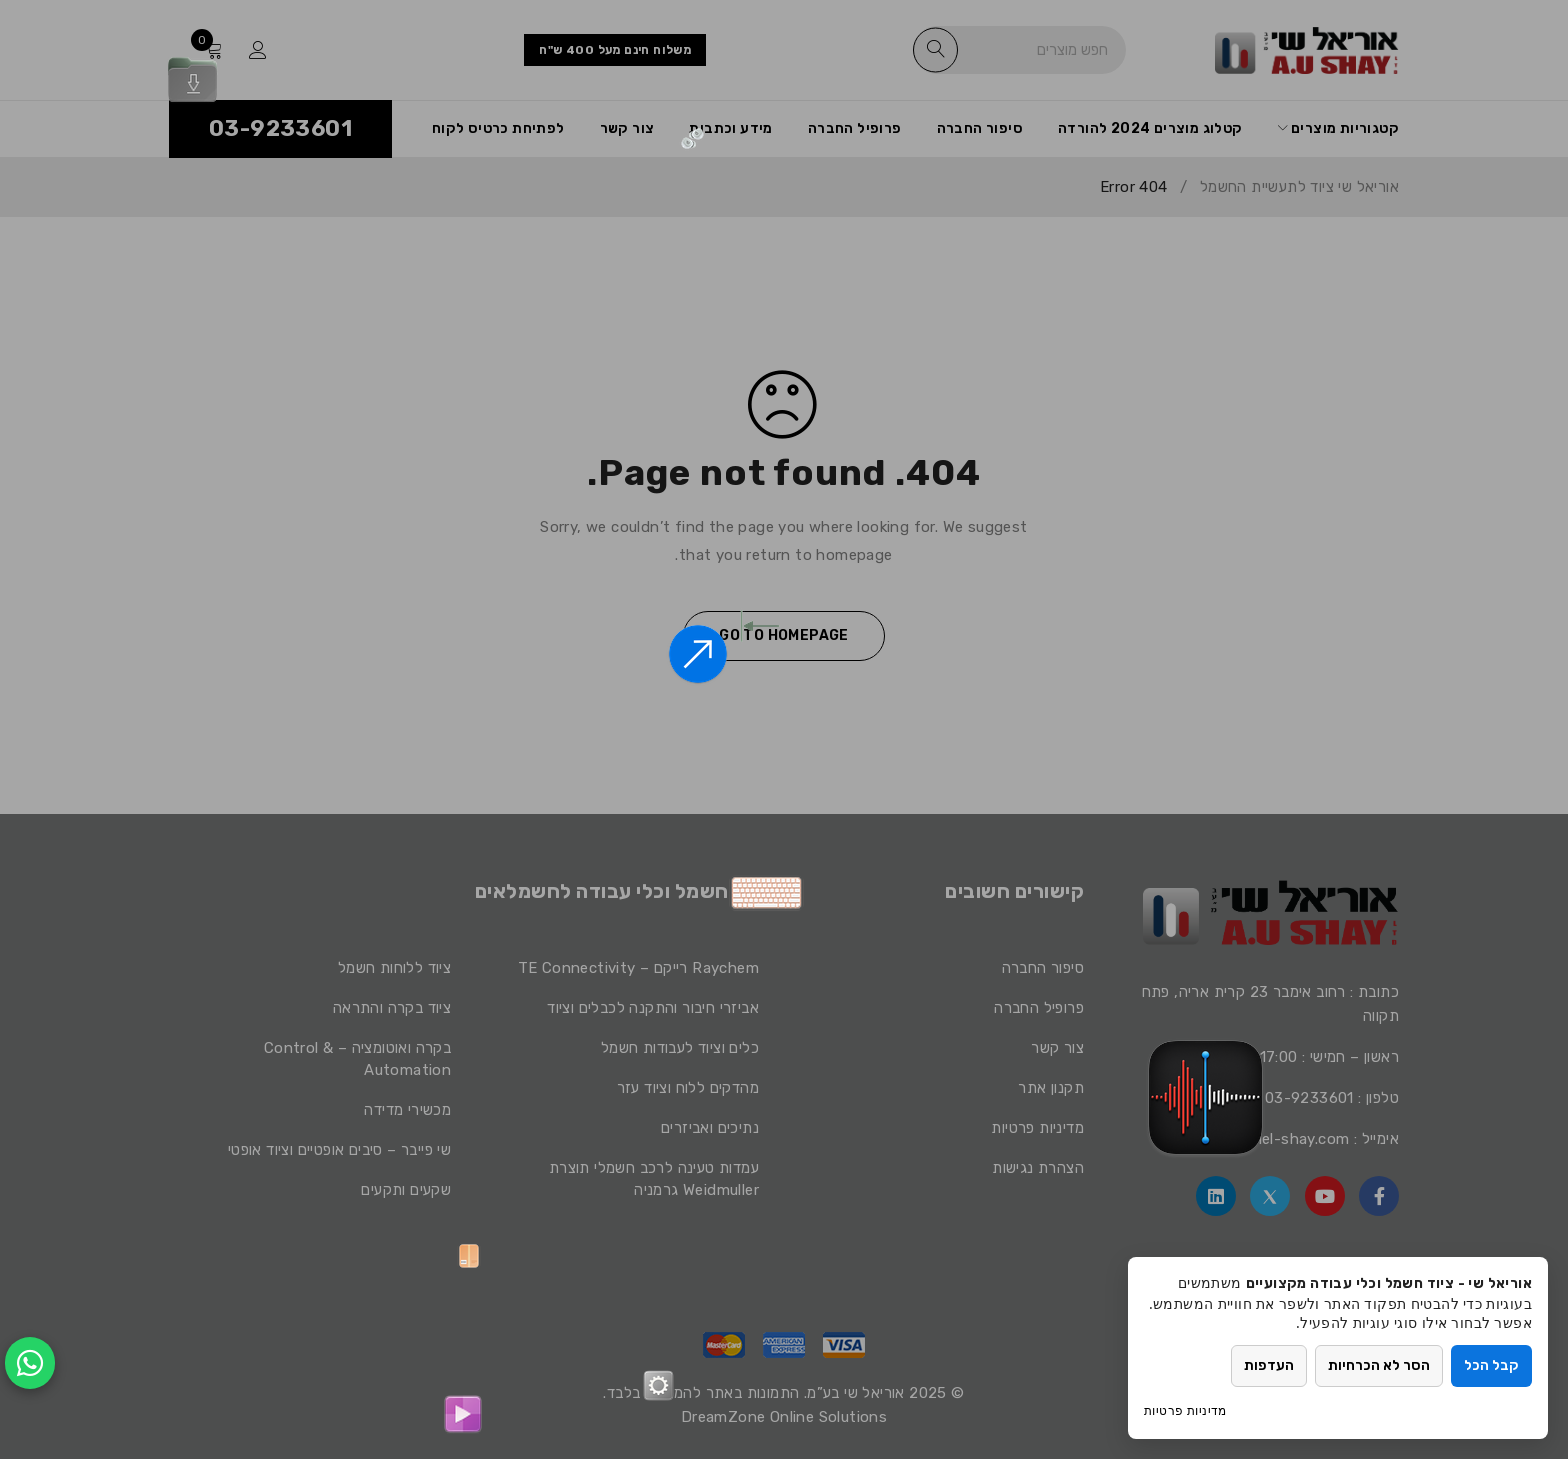 This screenshot has width=1568, height=1459. What do you see at coordinates (692, 138) in the screenshot?
I see `connect beats wireless earbuds via bluetooth` at bounding box center [692, 138].